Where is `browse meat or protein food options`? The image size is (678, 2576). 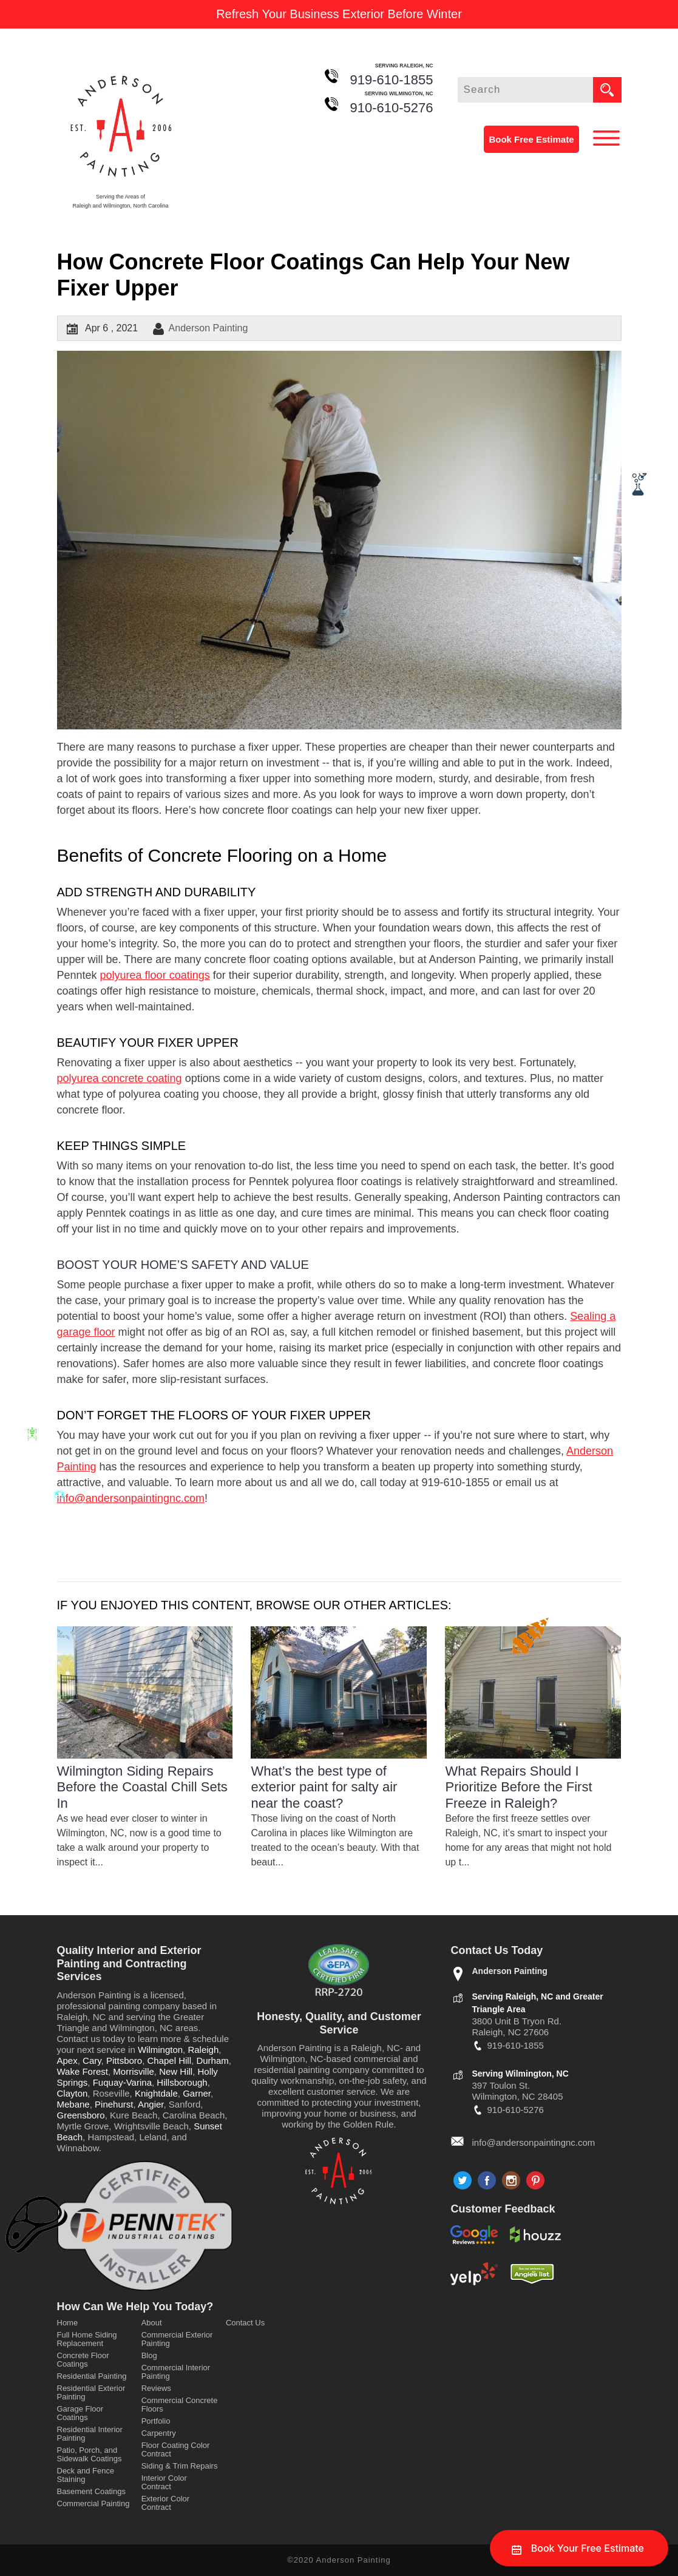 browse meat or protein food options is located at coordinates (36, 2225).